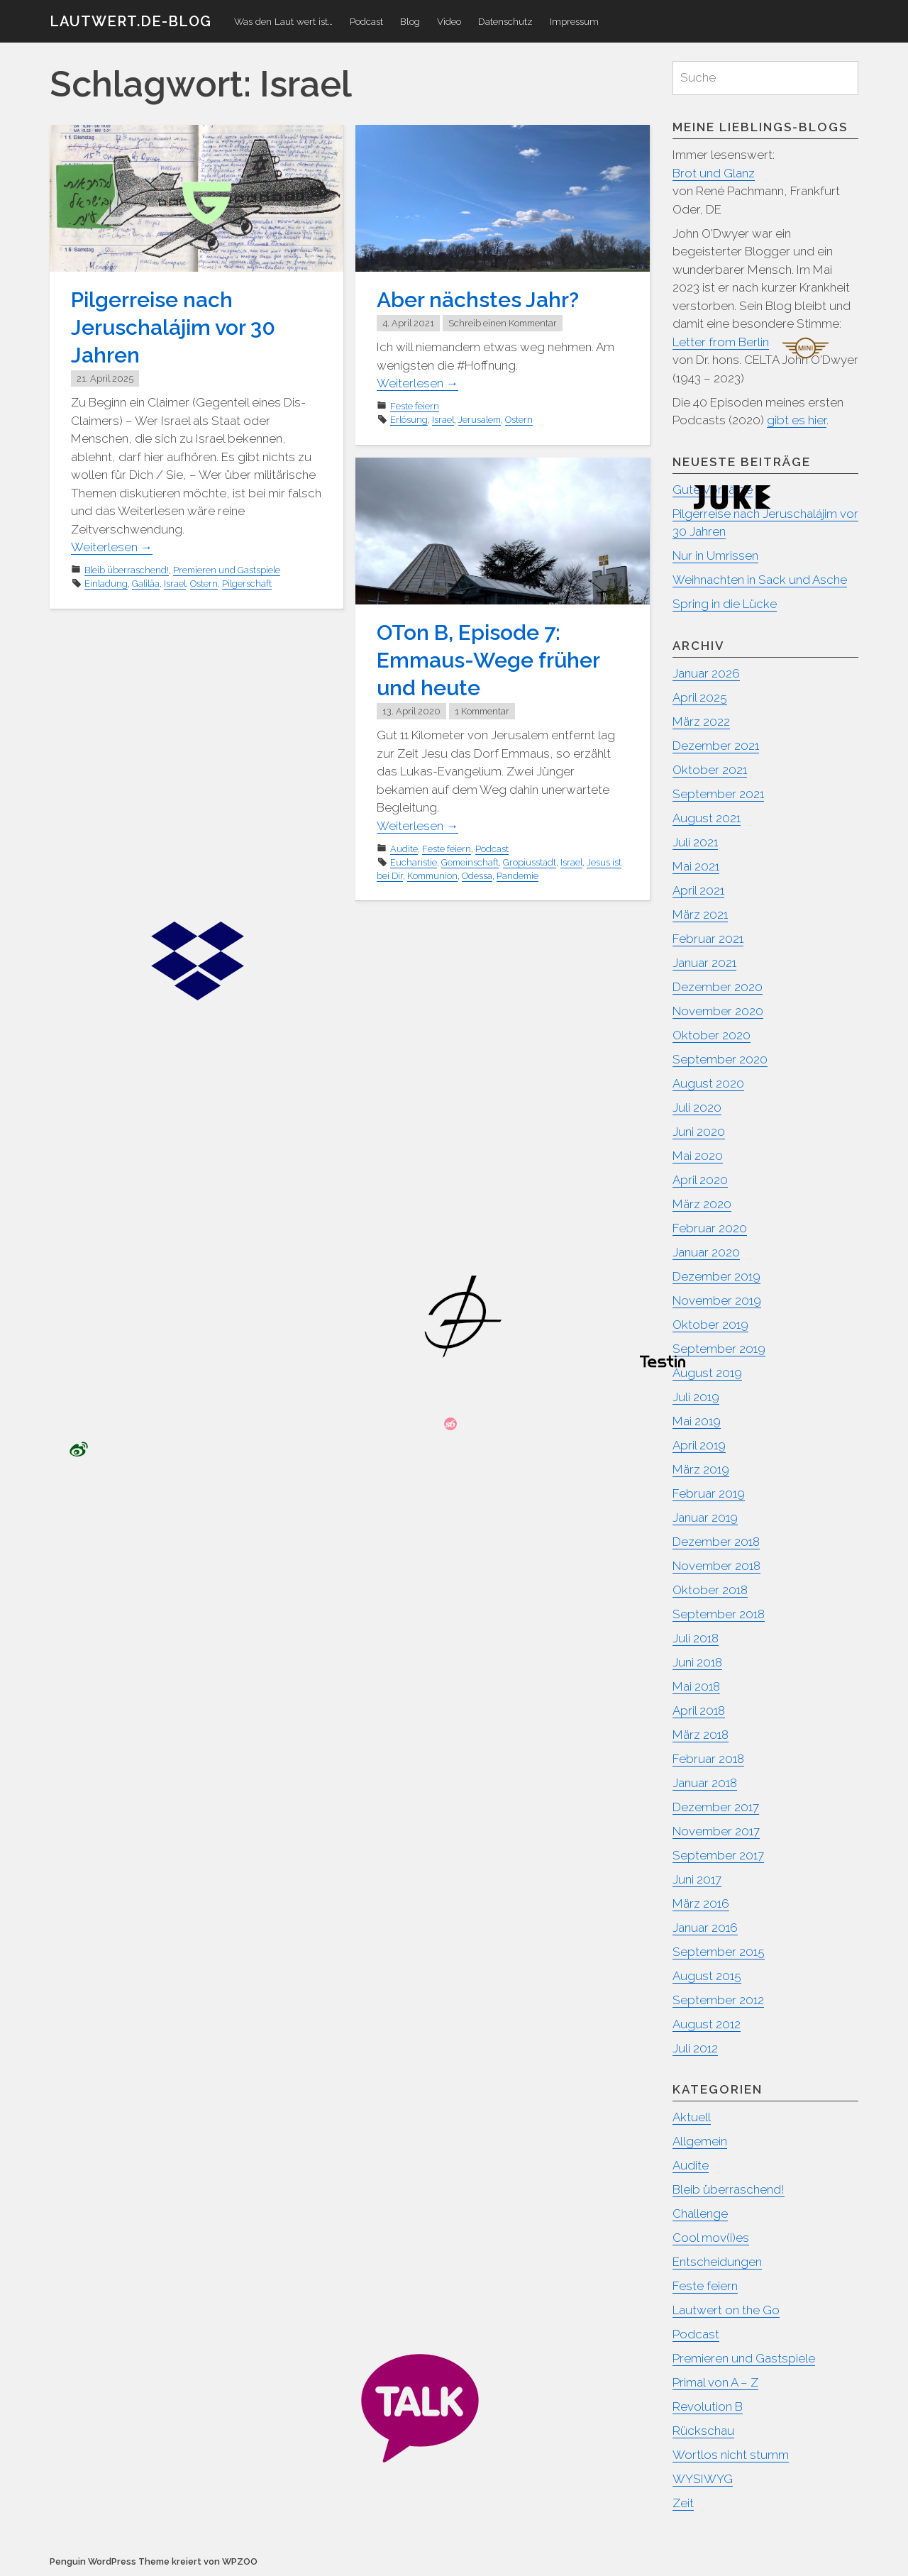  I want to click on mini cooper brand logo, so click(805, 348).